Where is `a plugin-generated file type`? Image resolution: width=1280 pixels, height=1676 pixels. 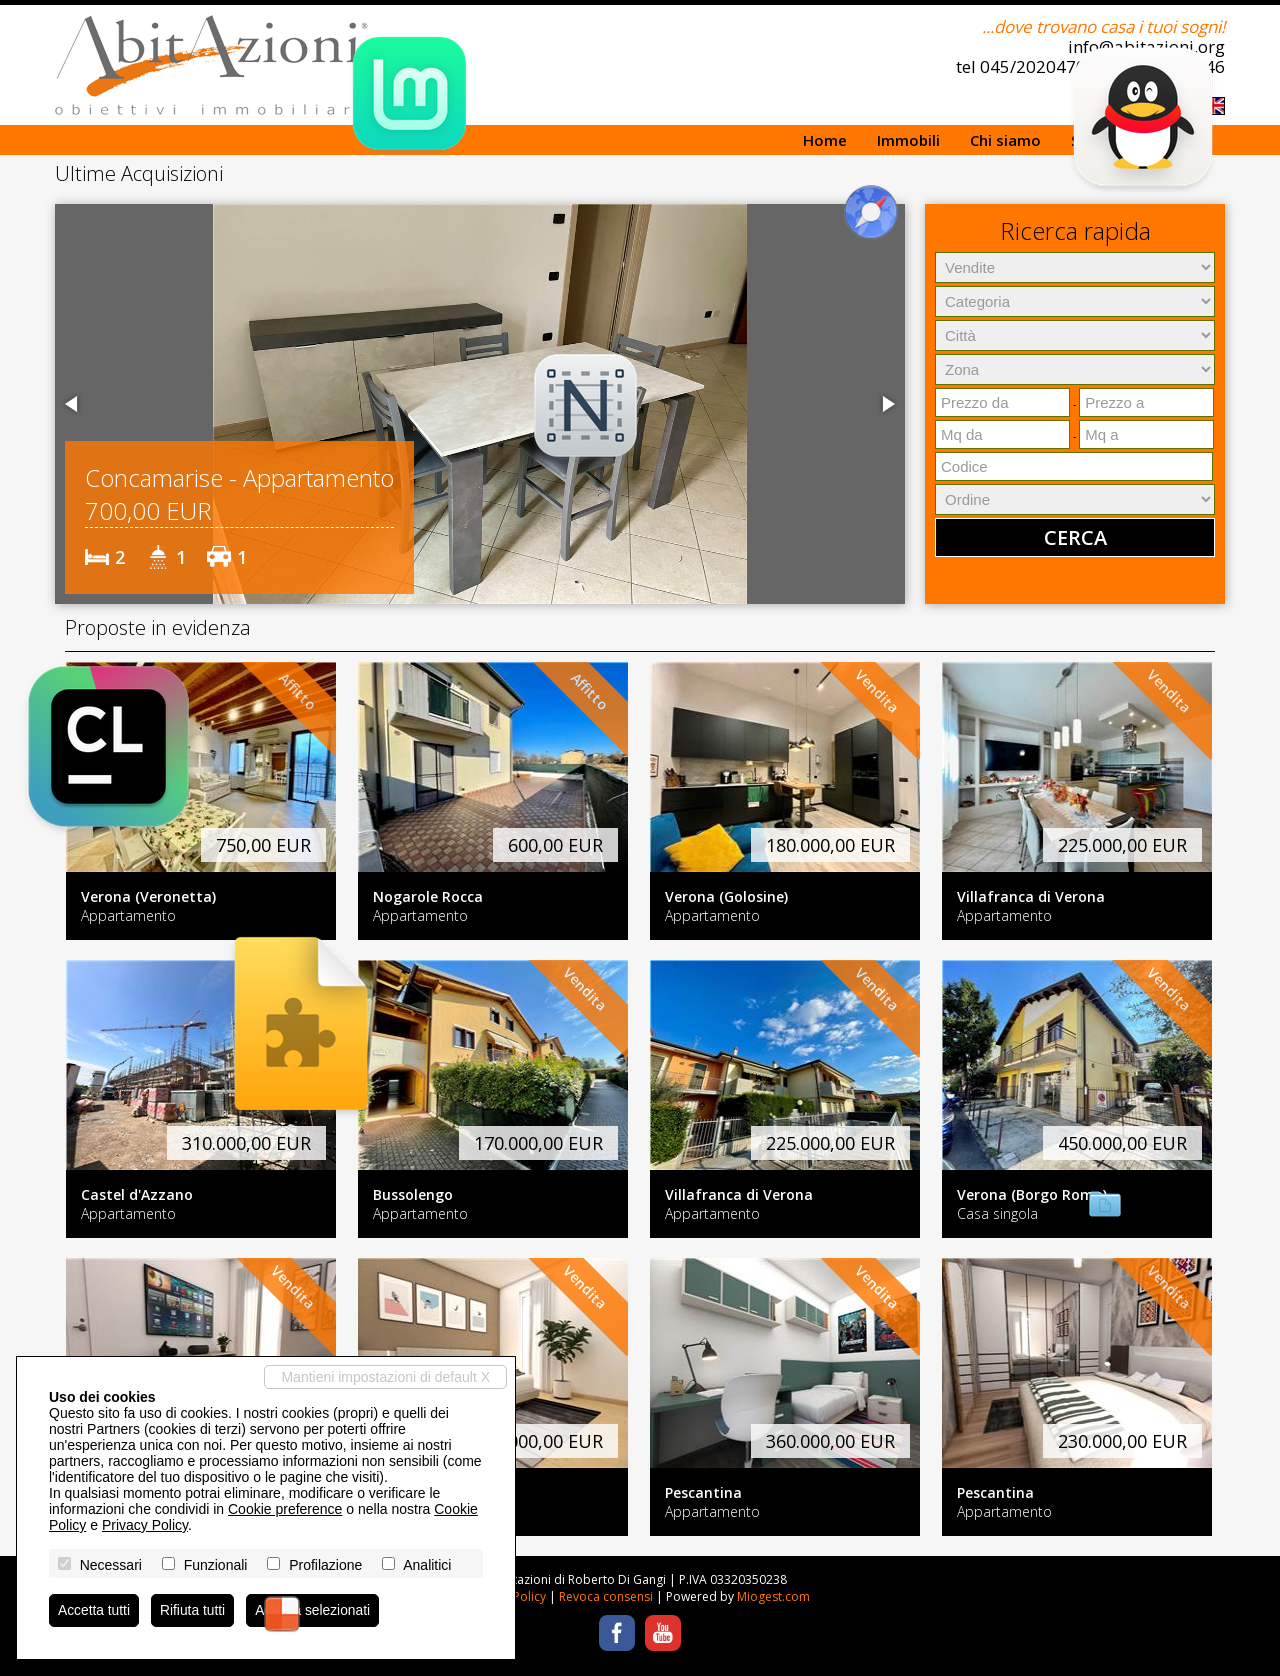
a plugin-generated file type is located at coordinates (301, 1027).